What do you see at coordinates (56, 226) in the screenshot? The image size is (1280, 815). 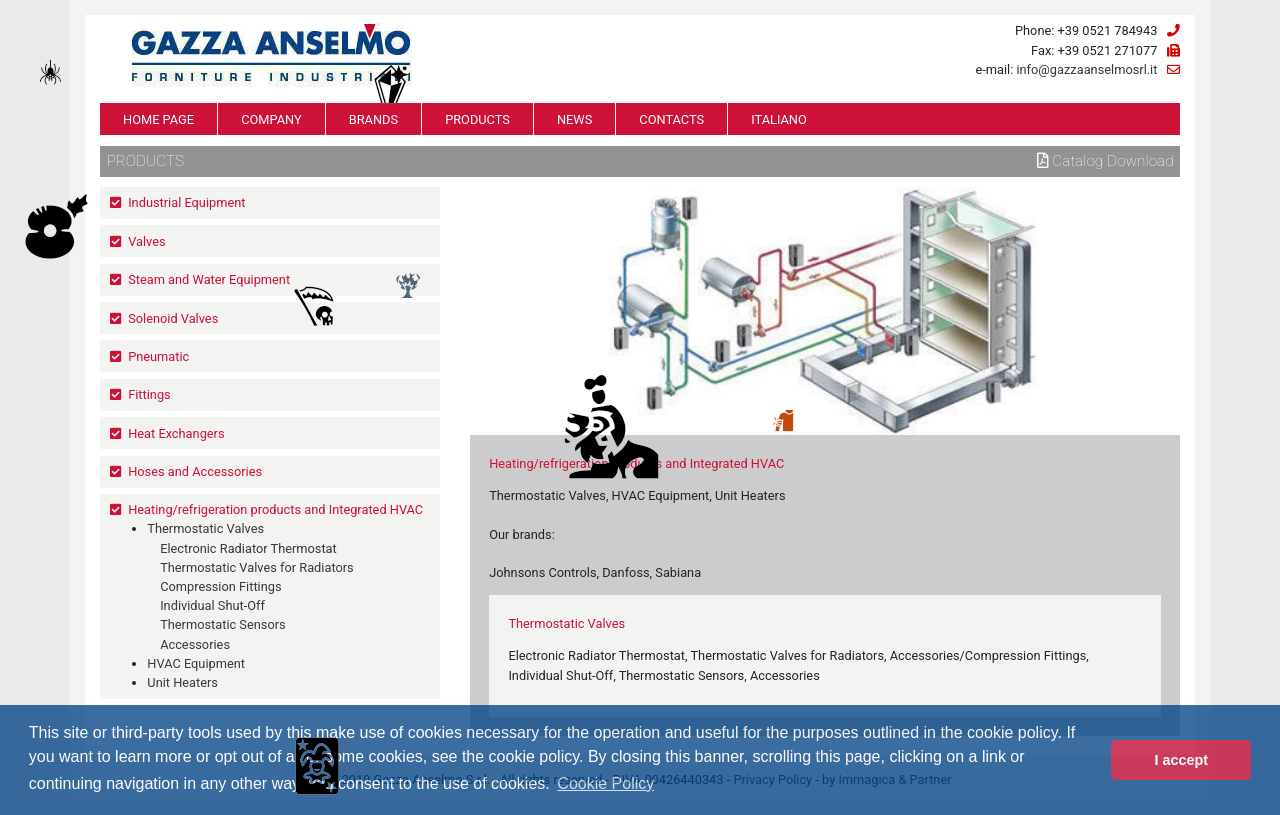 I see `poppy flower icon for remembrance or memorial features` at bounding box center [56, 226].